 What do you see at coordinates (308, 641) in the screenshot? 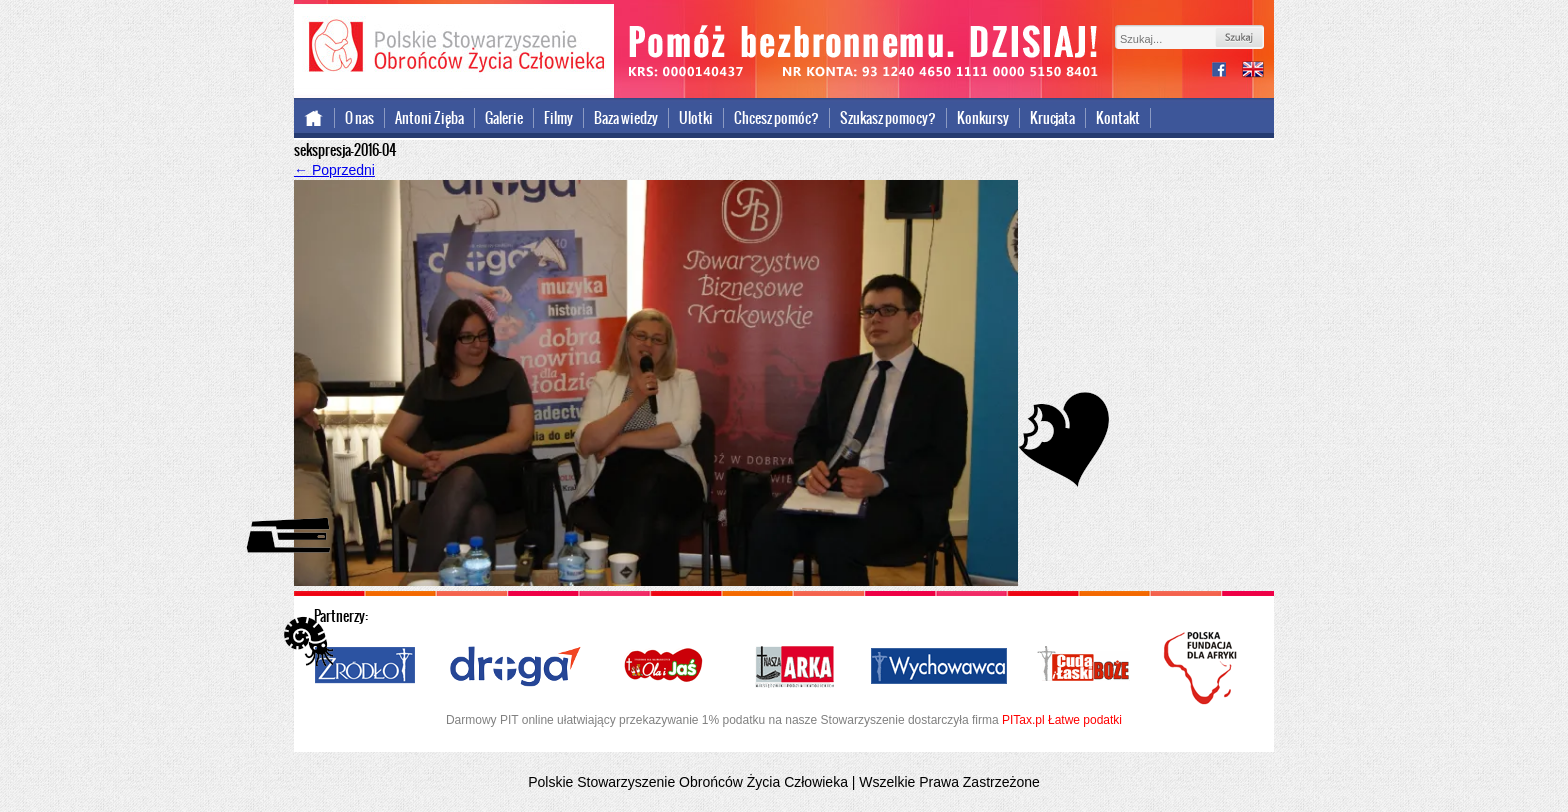
I see `fossil or paleontology category indicator` at bounding box center [308, 641].